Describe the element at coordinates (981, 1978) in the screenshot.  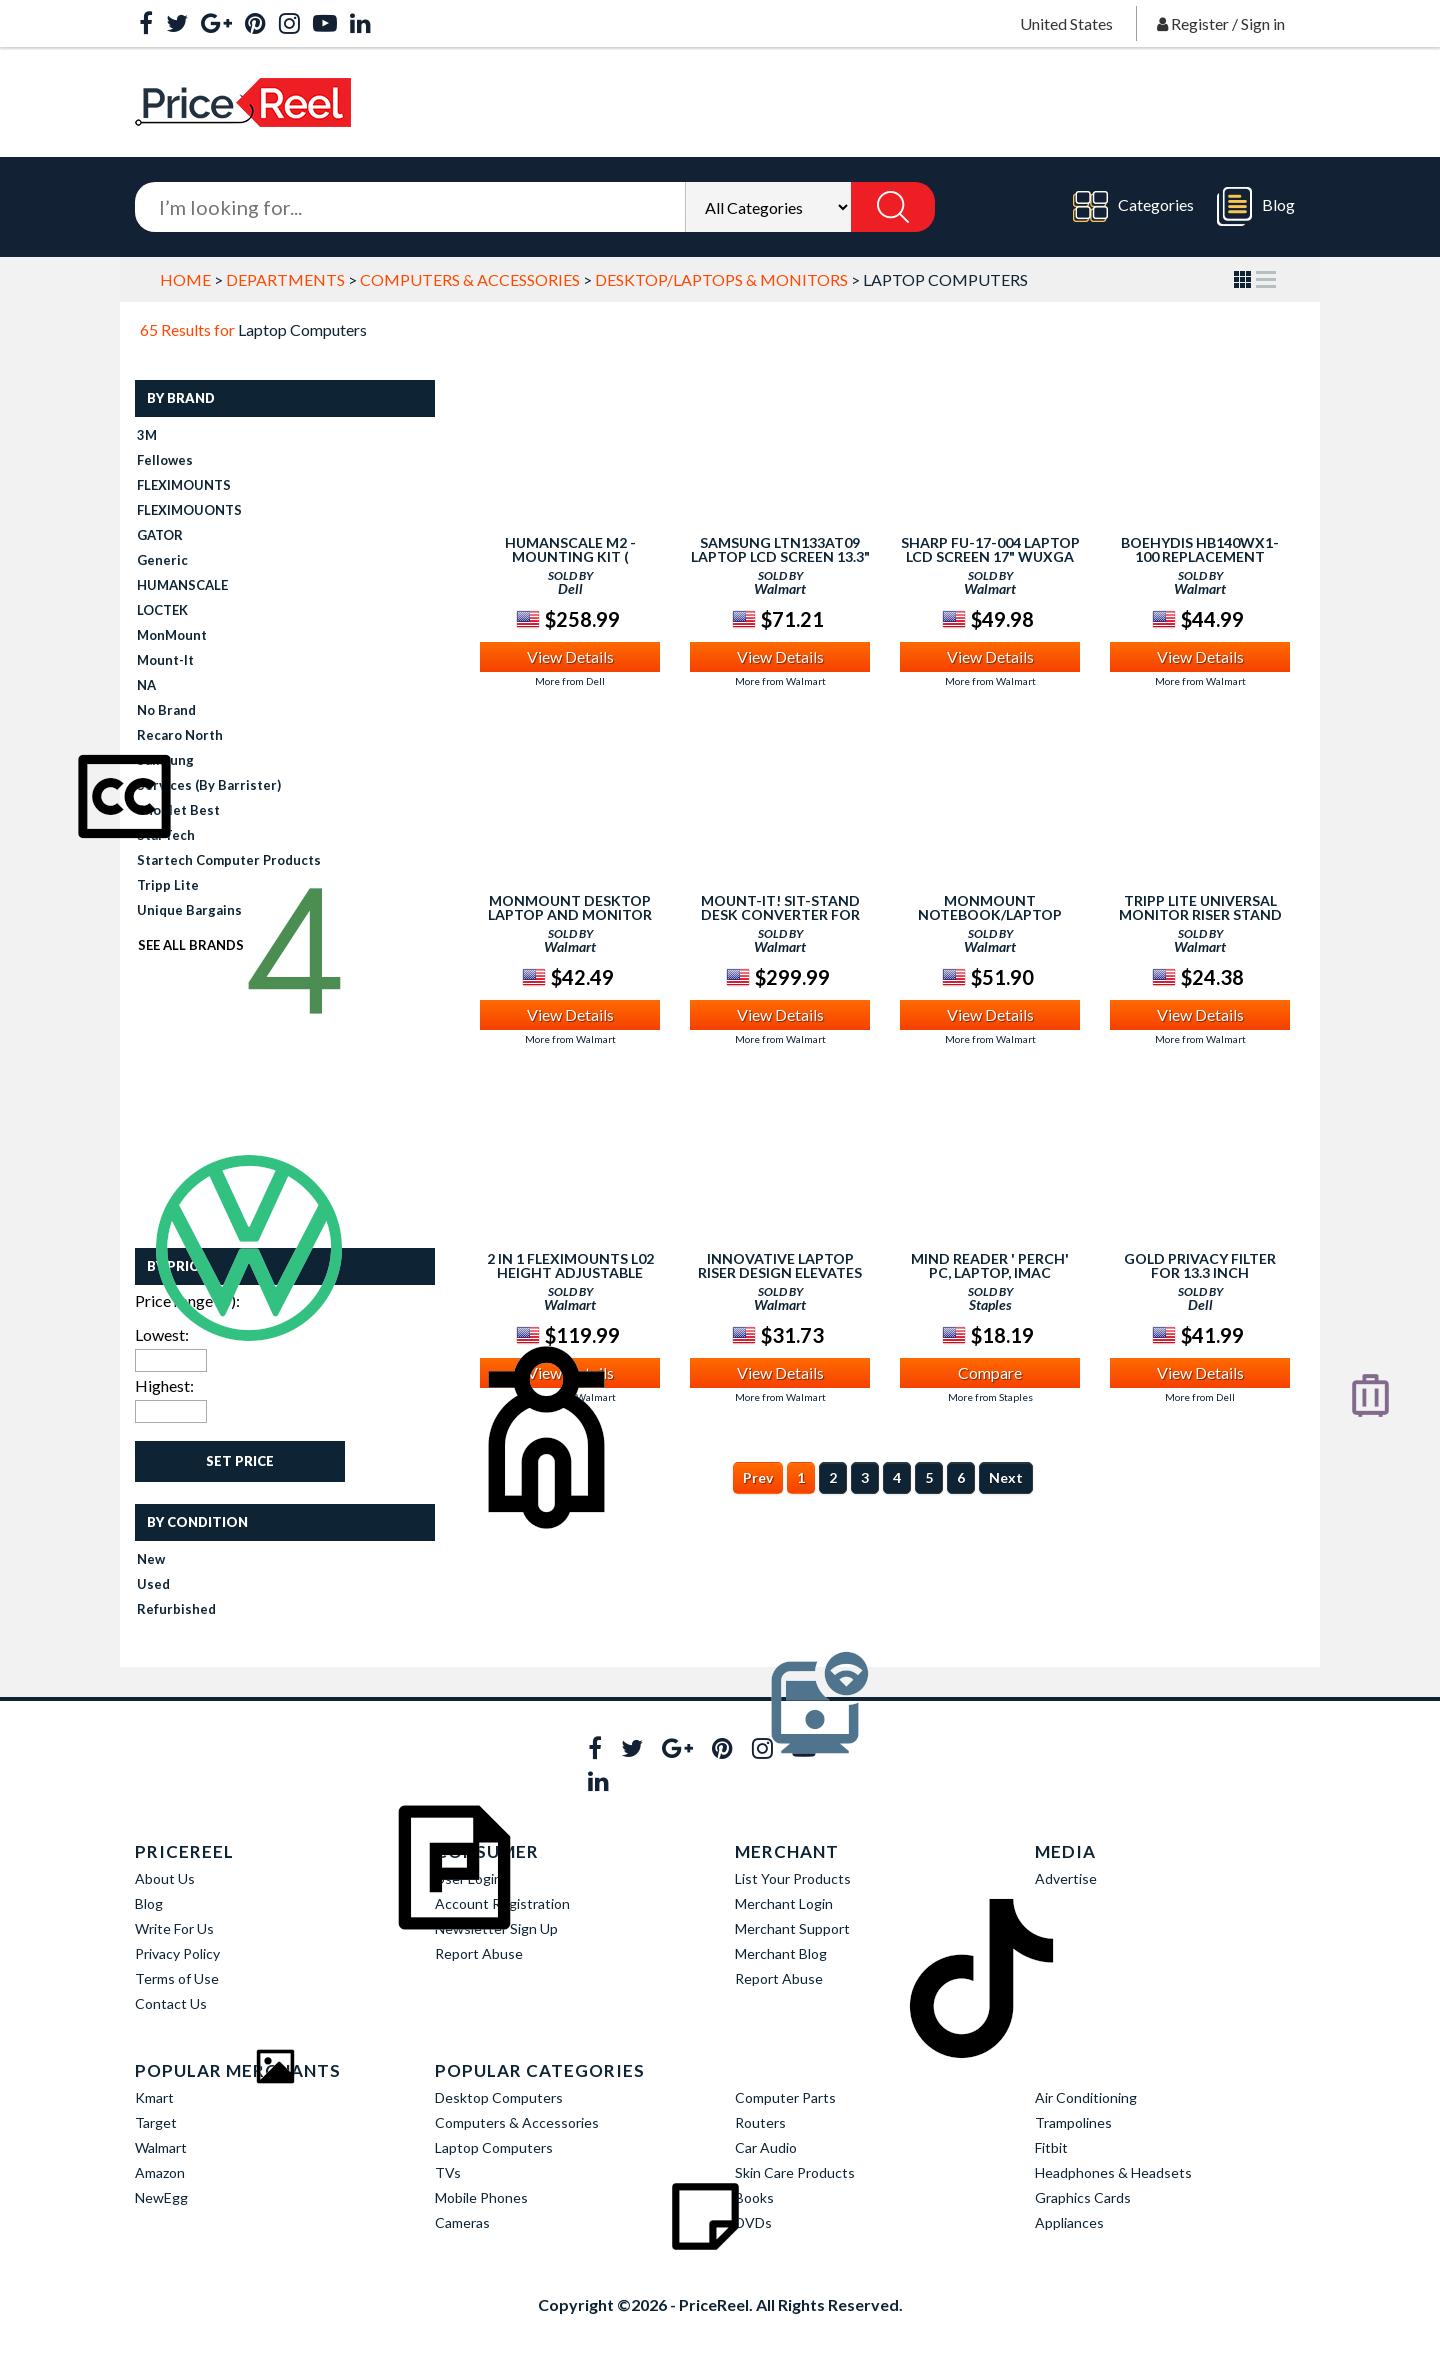
I see `open the TikTok app` at that location.